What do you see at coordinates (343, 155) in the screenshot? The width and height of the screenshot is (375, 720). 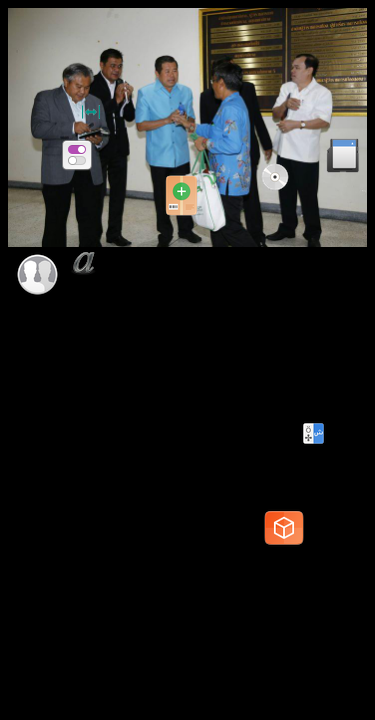 I see `access miniSD card storage` at bounding box center [343, 155].